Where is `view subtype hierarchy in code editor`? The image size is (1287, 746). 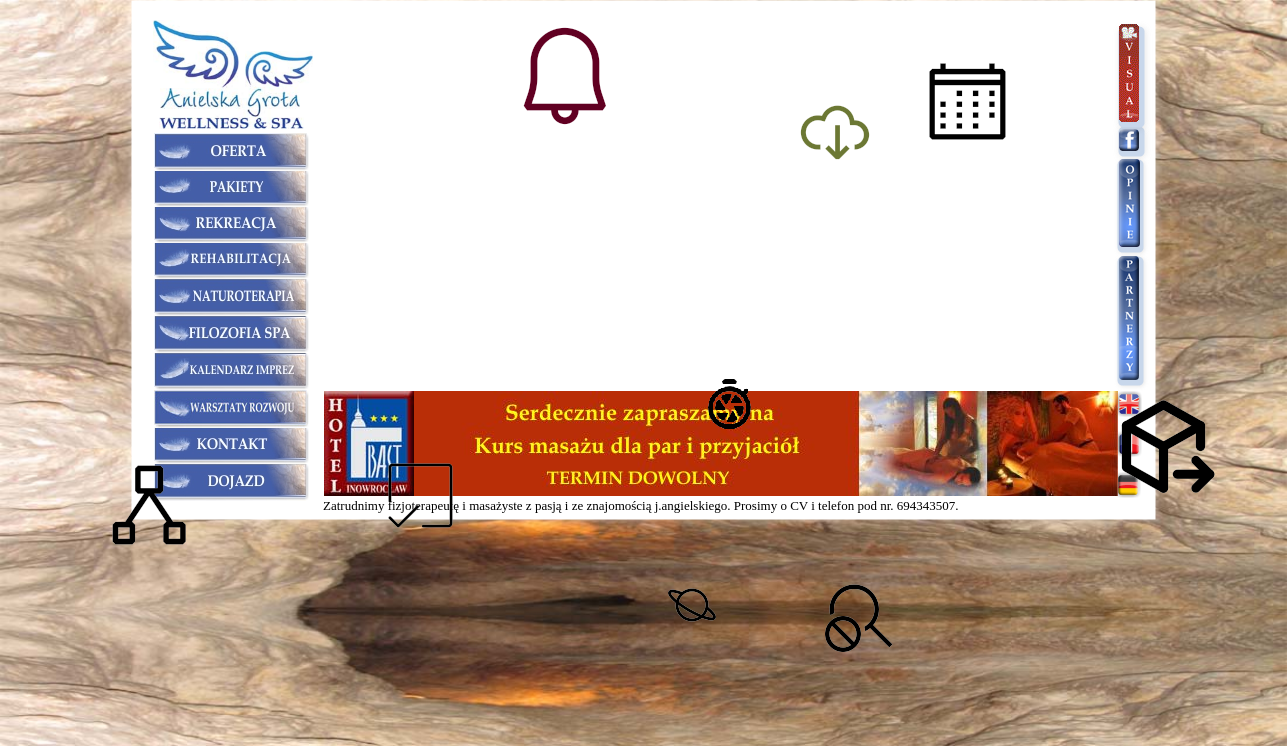
view subtype hierarchy in code editor is located at coordinates (152, 505).